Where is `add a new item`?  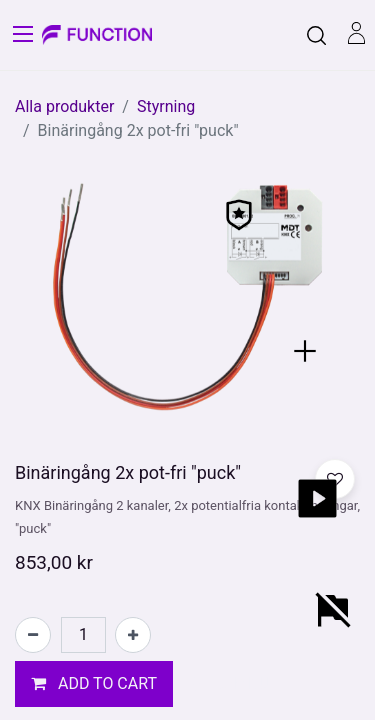 add a new item is located at coordinates (305, 351).